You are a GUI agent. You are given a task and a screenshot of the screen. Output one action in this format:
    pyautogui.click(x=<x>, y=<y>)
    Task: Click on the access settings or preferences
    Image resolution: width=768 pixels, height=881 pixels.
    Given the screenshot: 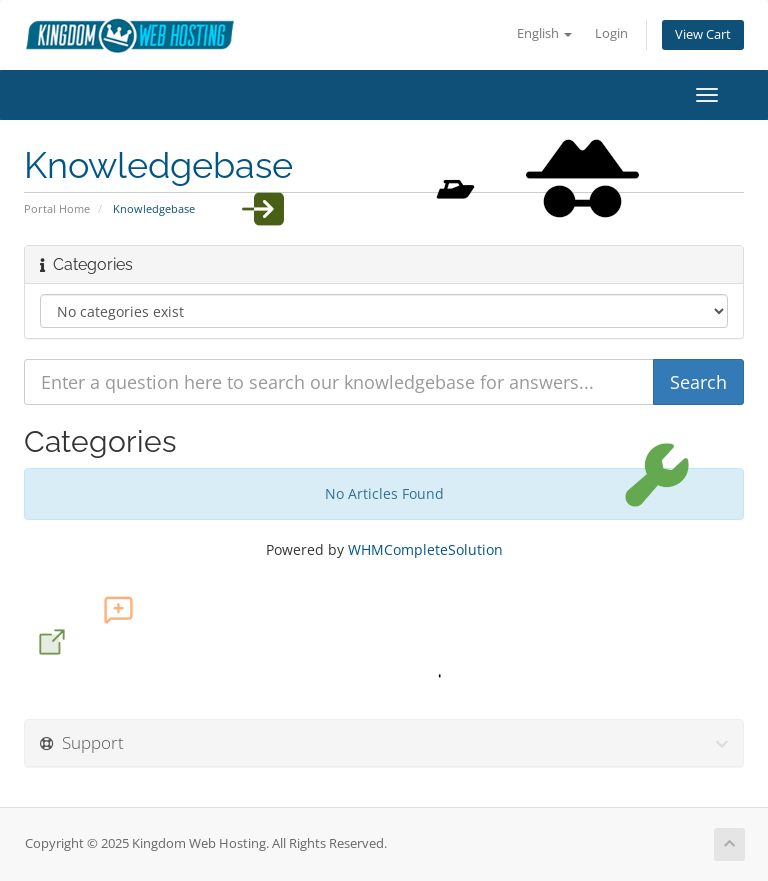 What is the action you would take?
    pyautogui.click(x=657, y=475)
    